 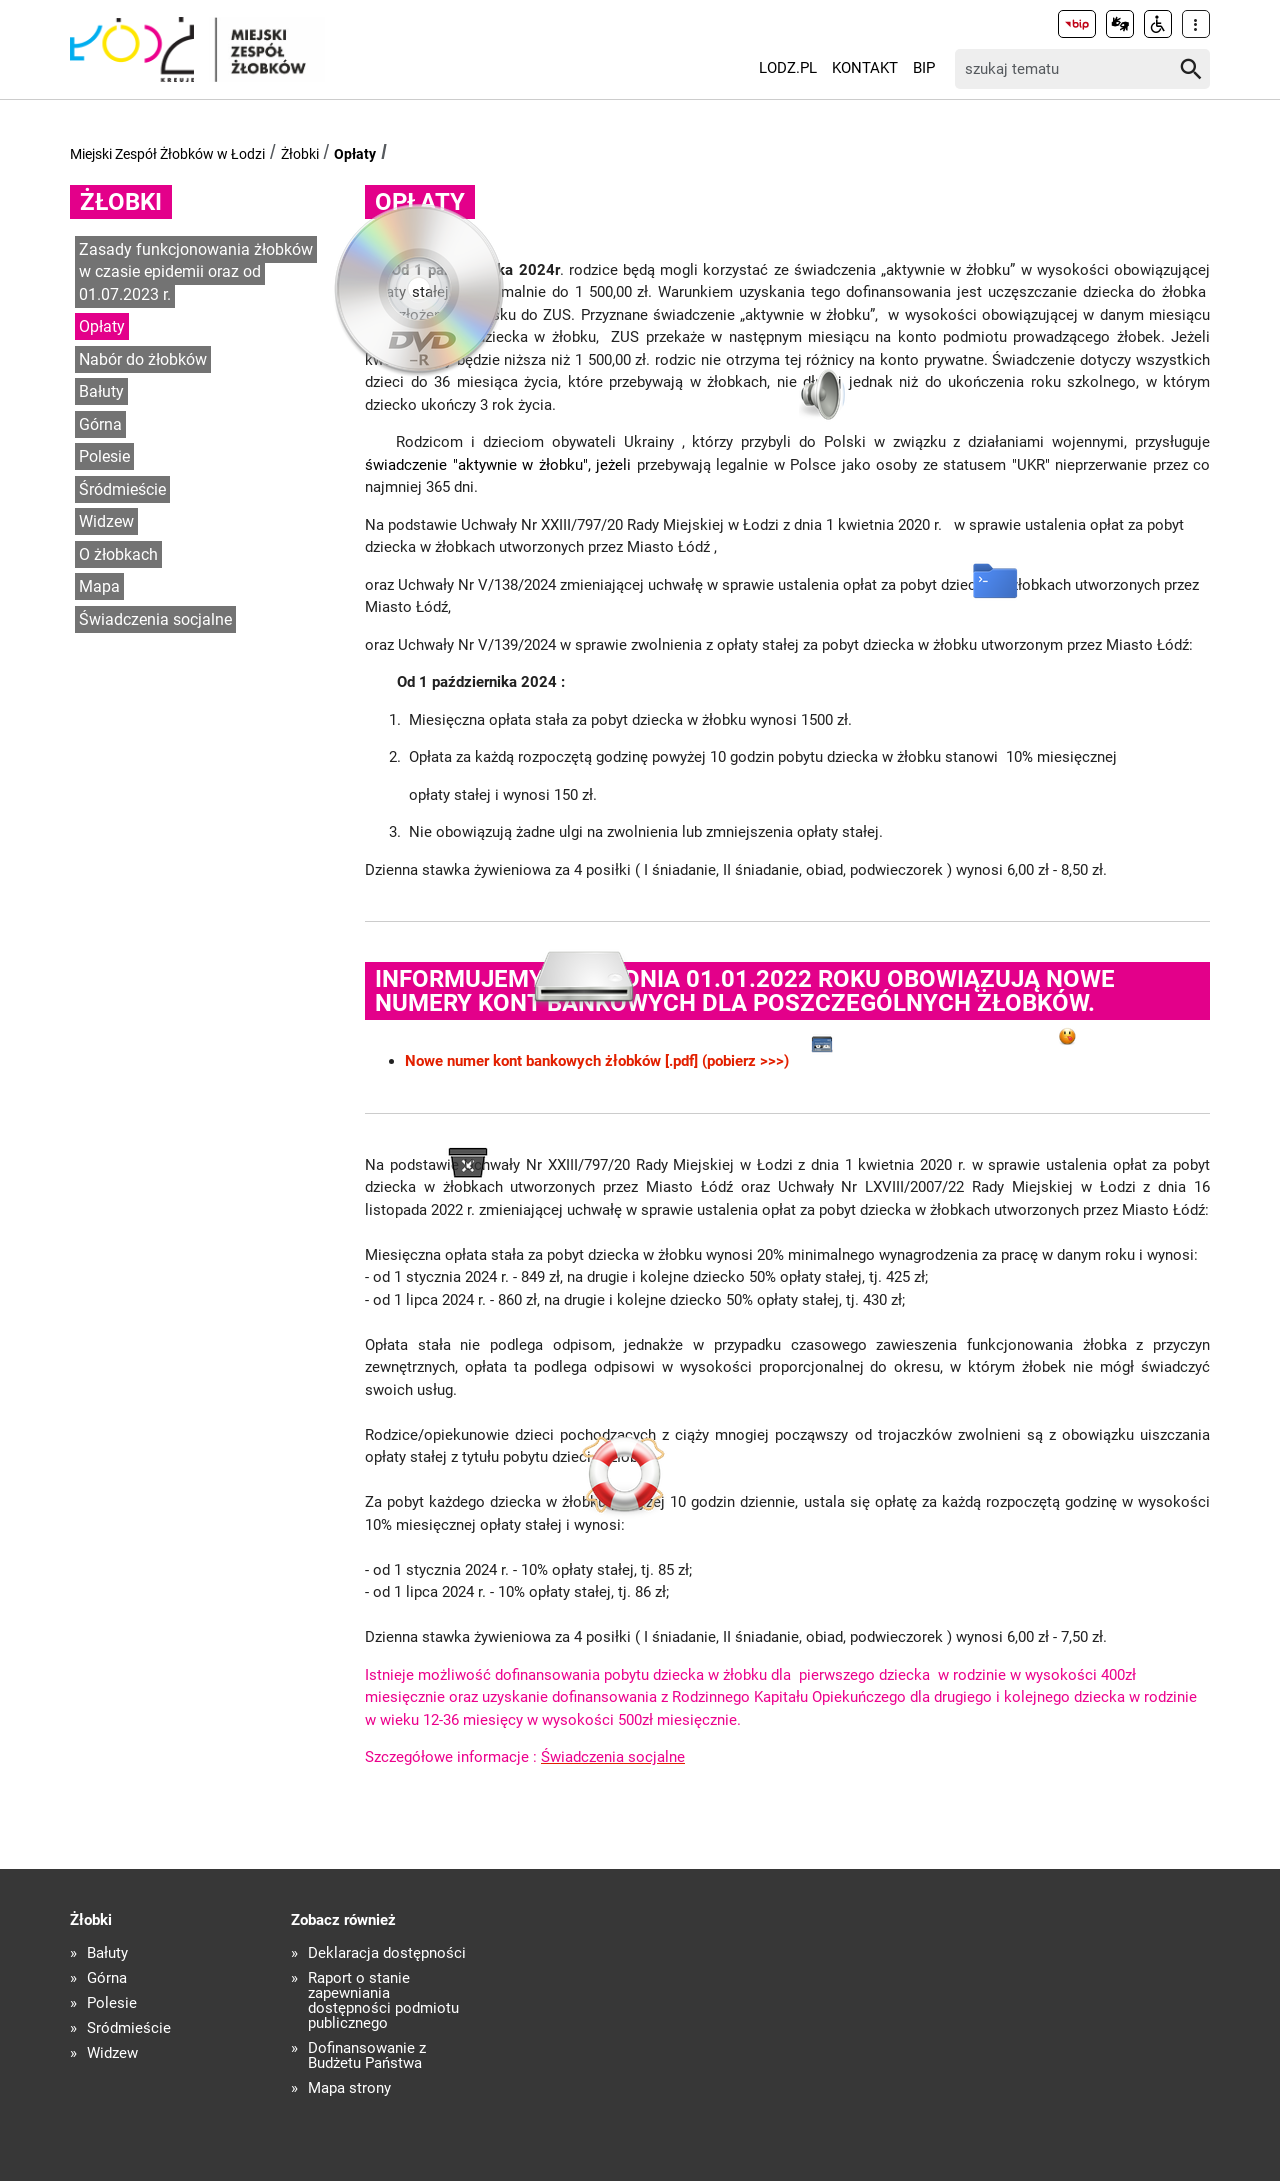 What do you see at coordinates (826, 394) in the screenshot?
I see `indicates audio is set to low volume` at bounding box center [826, 394].